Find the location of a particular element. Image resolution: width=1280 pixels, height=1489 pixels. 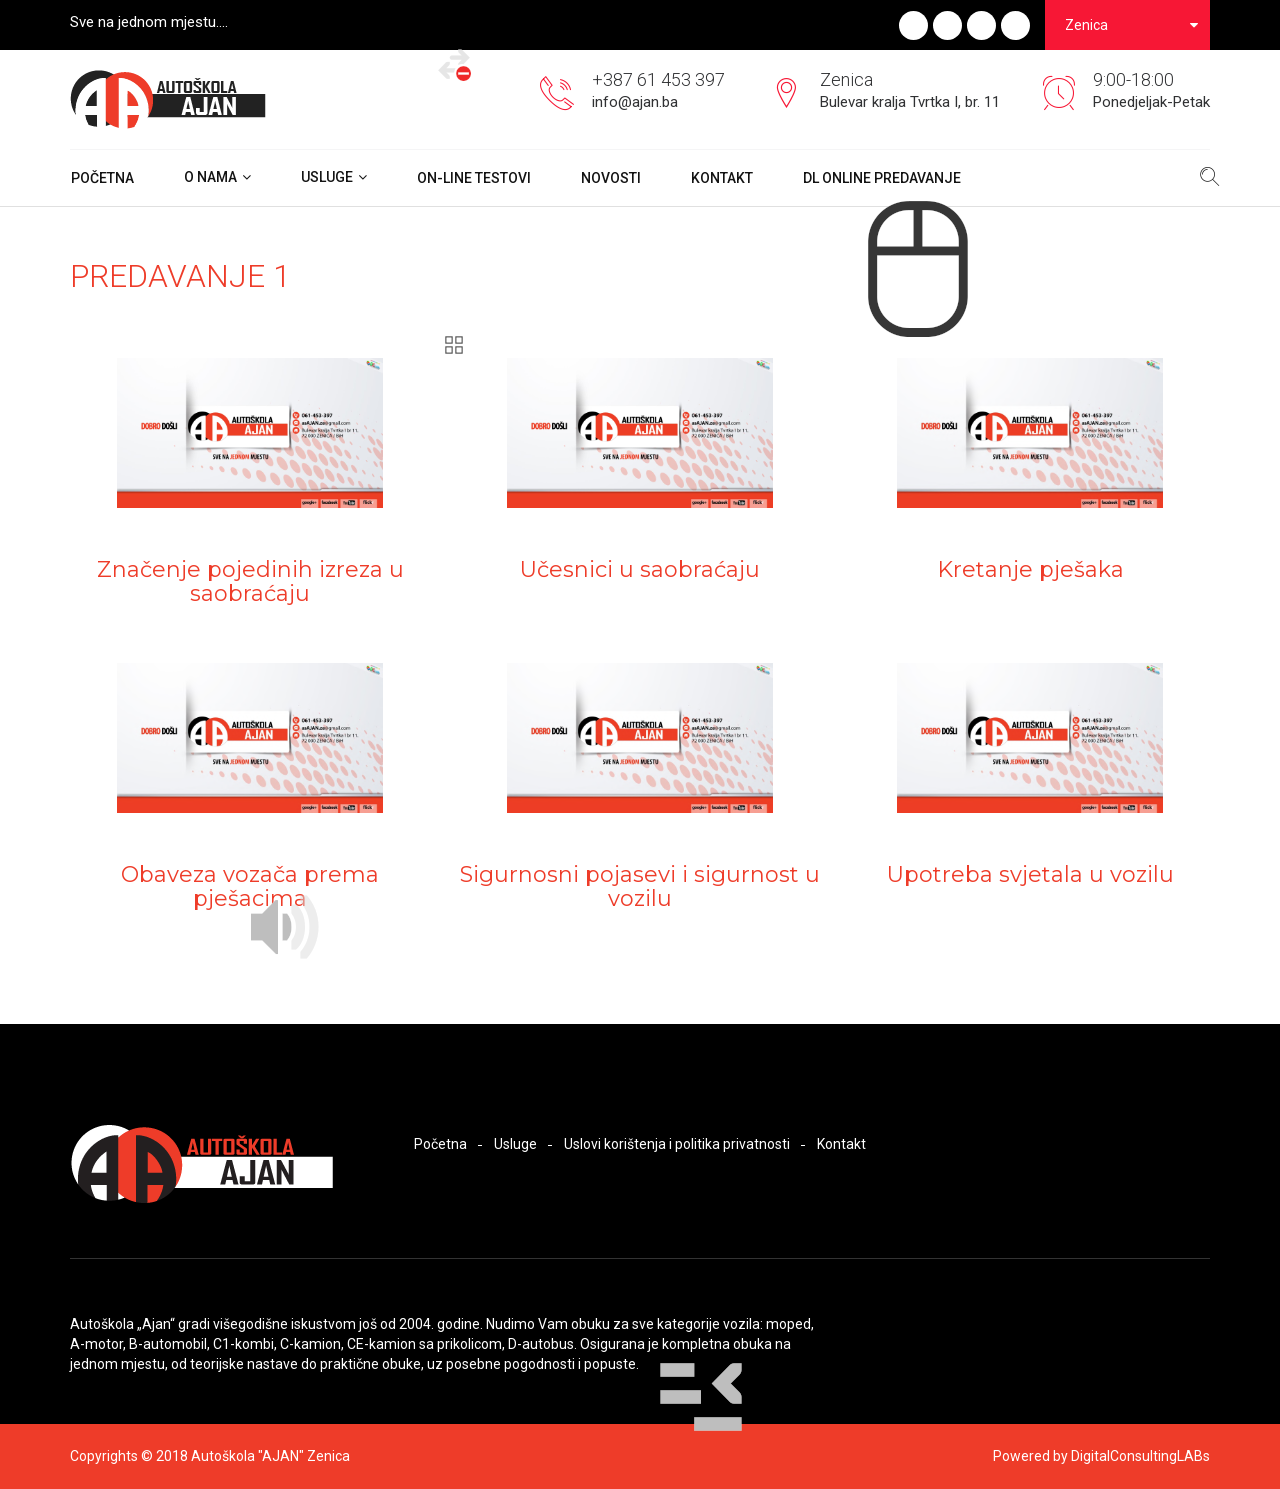

indicates low volume level is located at coordinates (287, 927).